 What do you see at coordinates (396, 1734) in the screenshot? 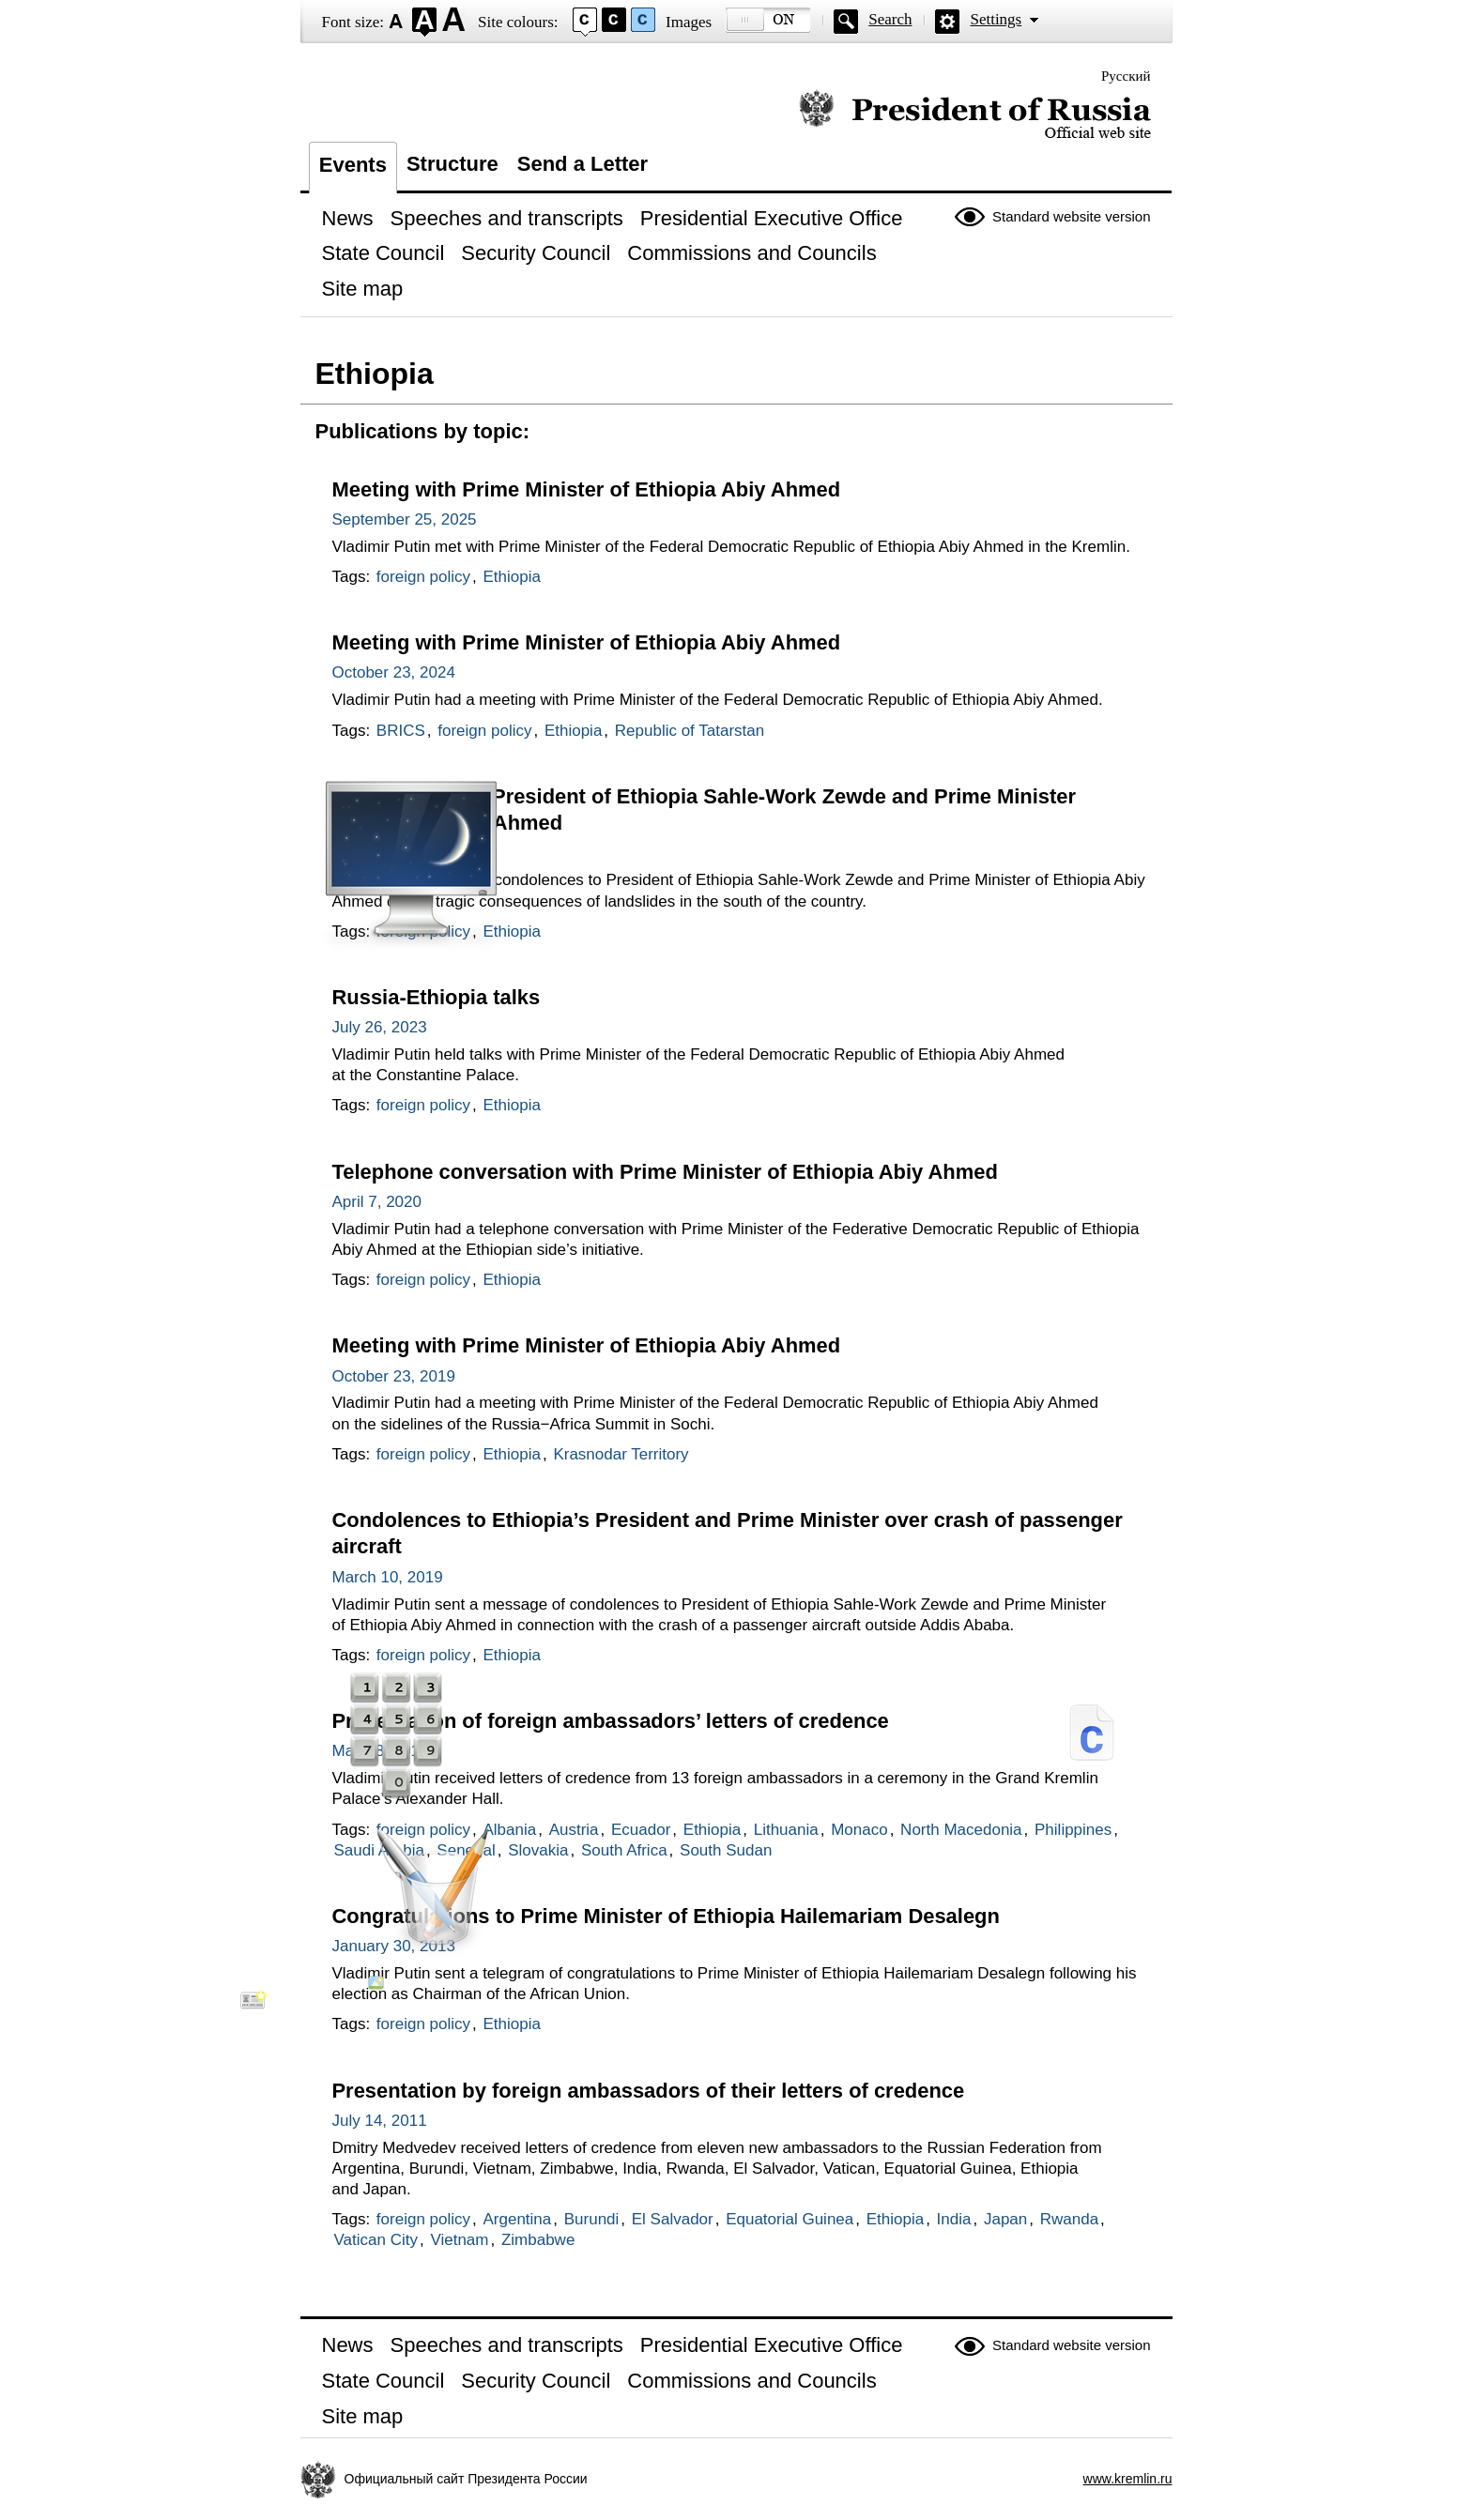
I see `open phone dialpad for entering numbers` at bounding box center [396, 1734].